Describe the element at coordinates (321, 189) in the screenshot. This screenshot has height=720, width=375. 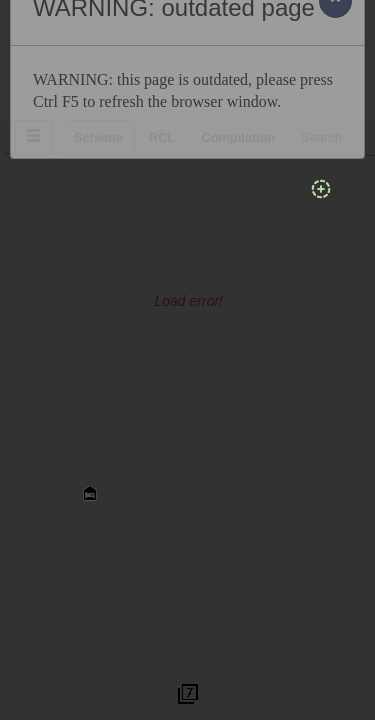
I see `add a new item or element` at that location.